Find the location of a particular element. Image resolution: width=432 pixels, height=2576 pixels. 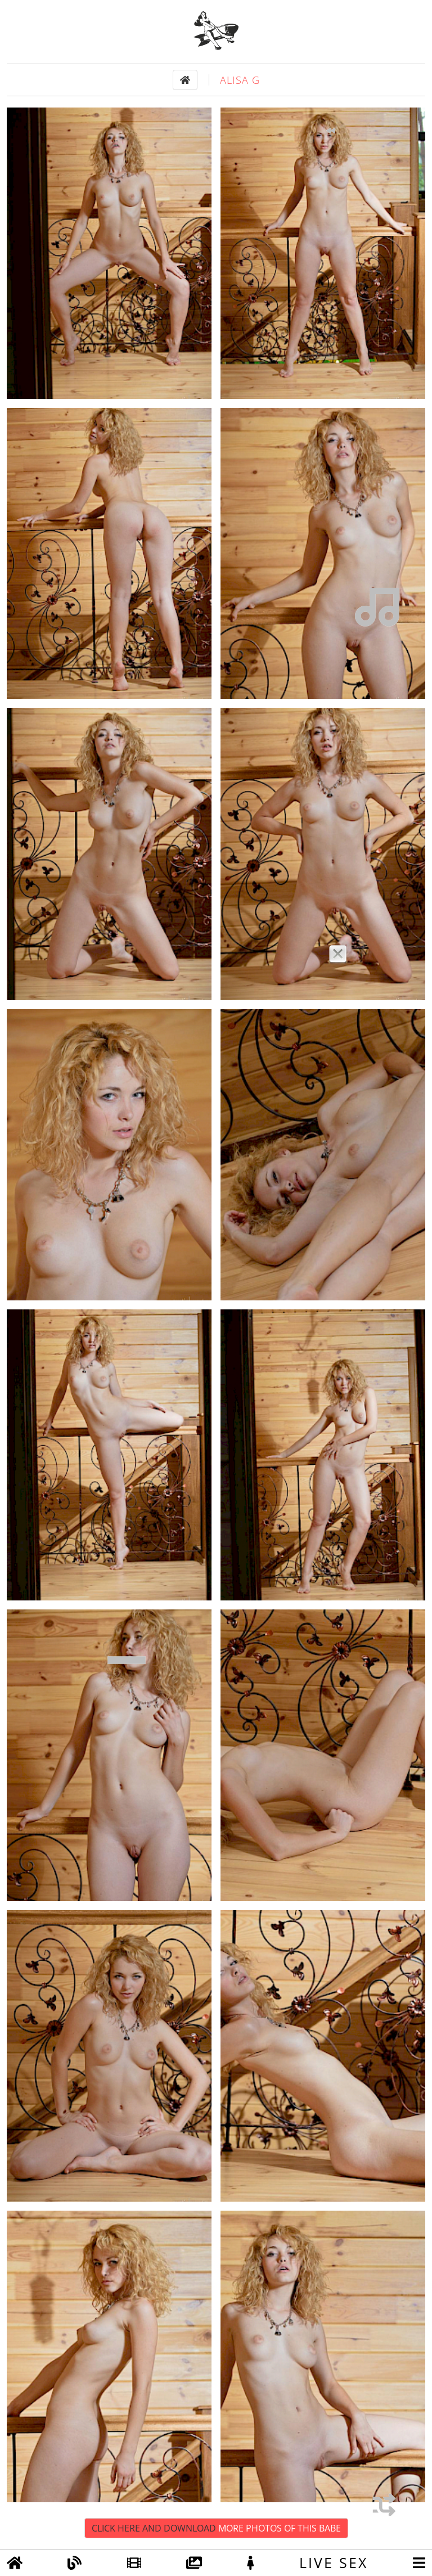

remove an item from a list is located at coordinates (127, 1660).